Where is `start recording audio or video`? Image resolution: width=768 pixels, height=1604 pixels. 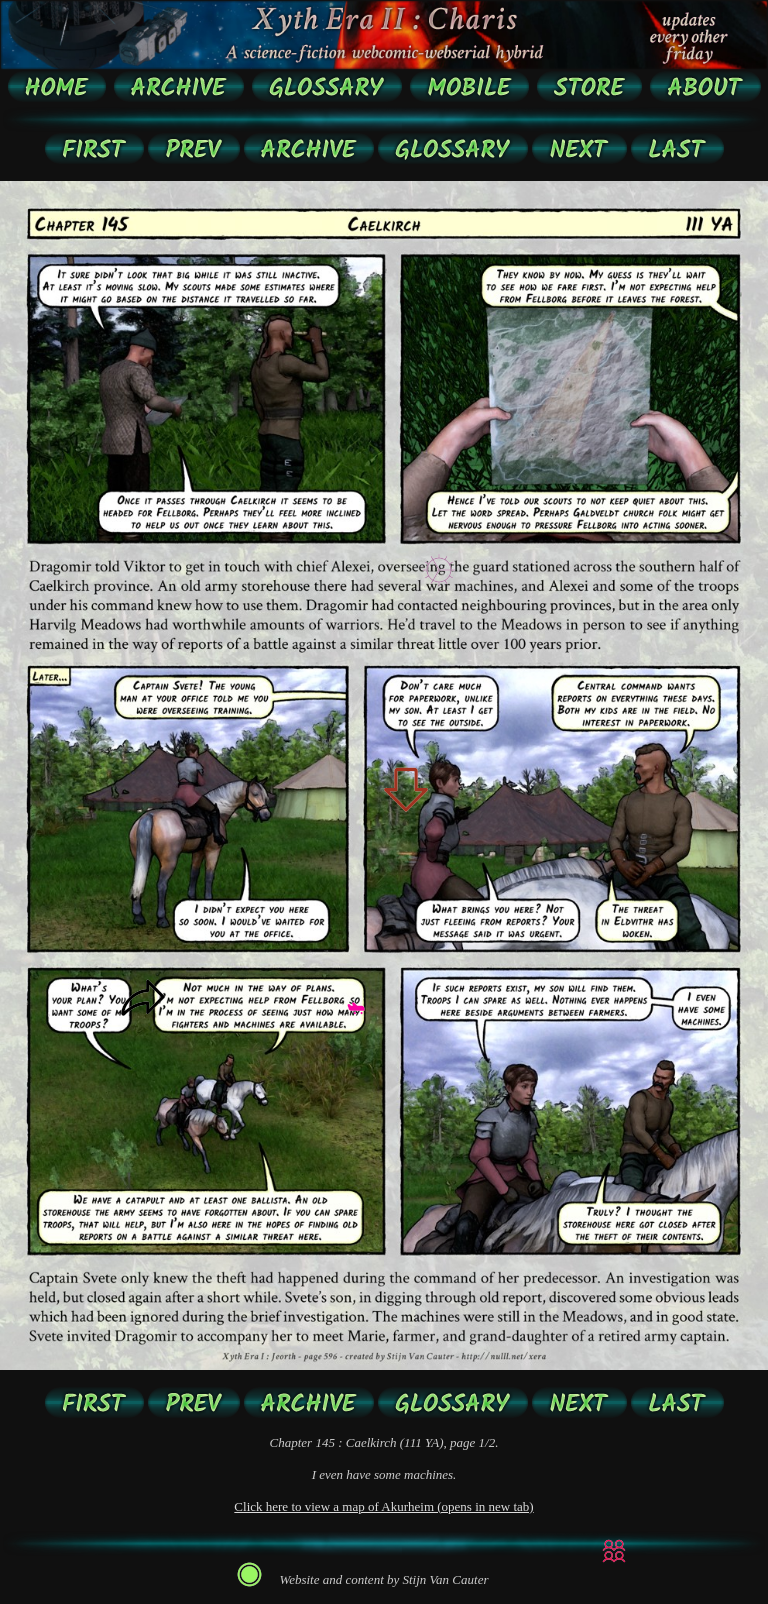
start recording audio or video is located at coordinates (249, 1574).